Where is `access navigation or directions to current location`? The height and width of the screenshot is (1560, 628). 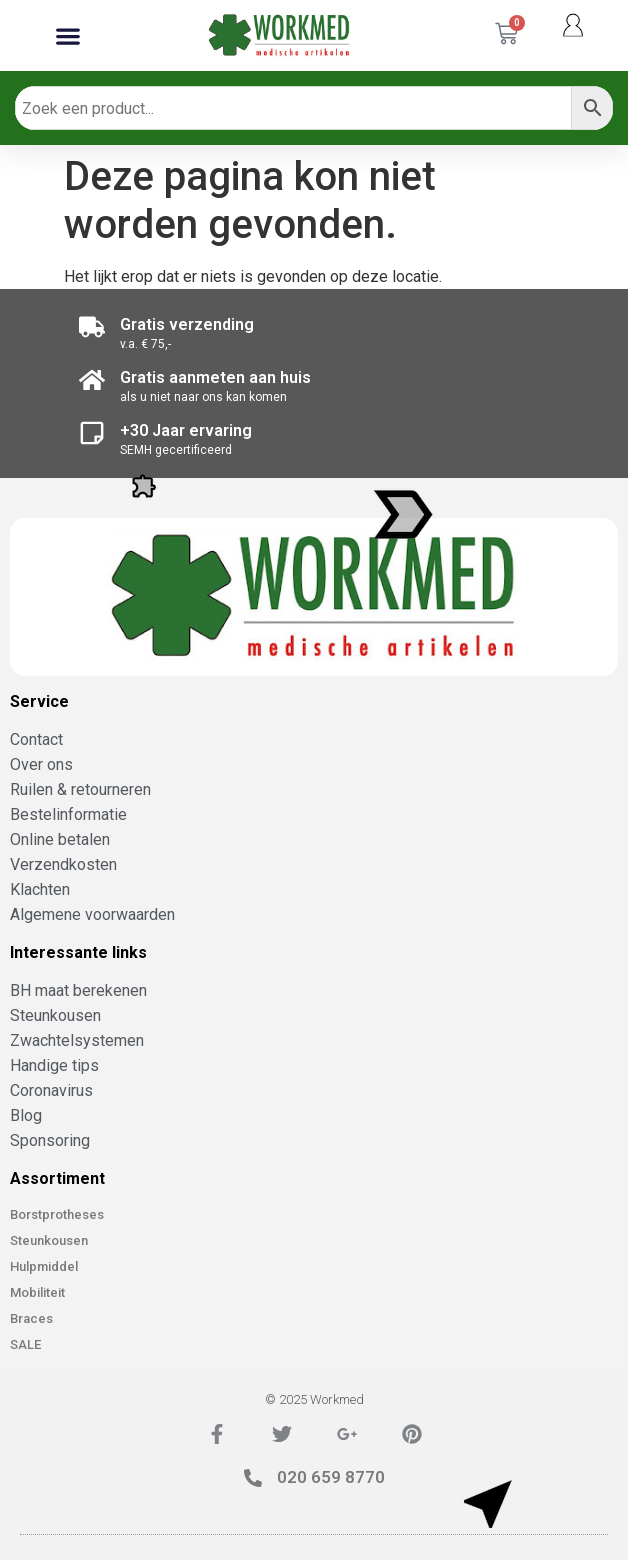
access navigation or directions to current location is located at coordinates (488, 1504).